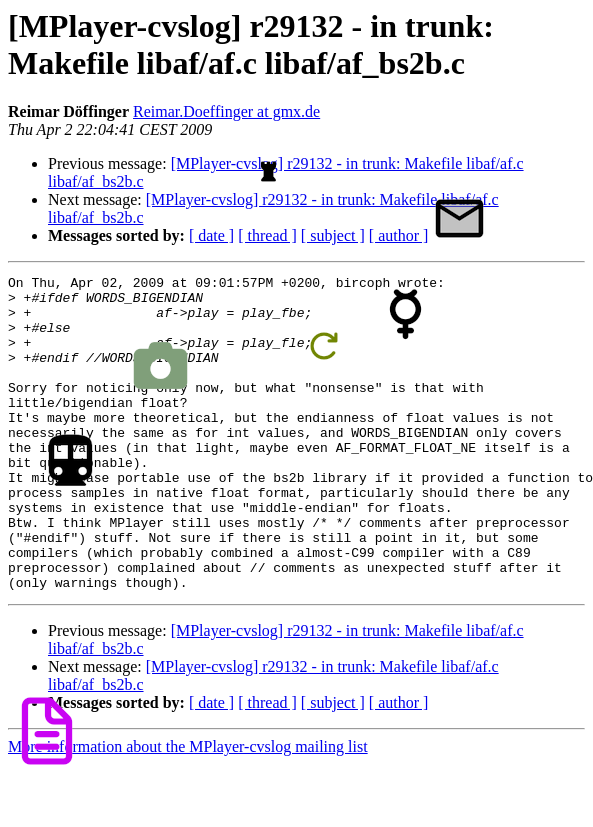 Image resolution: width=593 pixels, height=827 pixels. I want to click on view document or text file, so click(47, 731).